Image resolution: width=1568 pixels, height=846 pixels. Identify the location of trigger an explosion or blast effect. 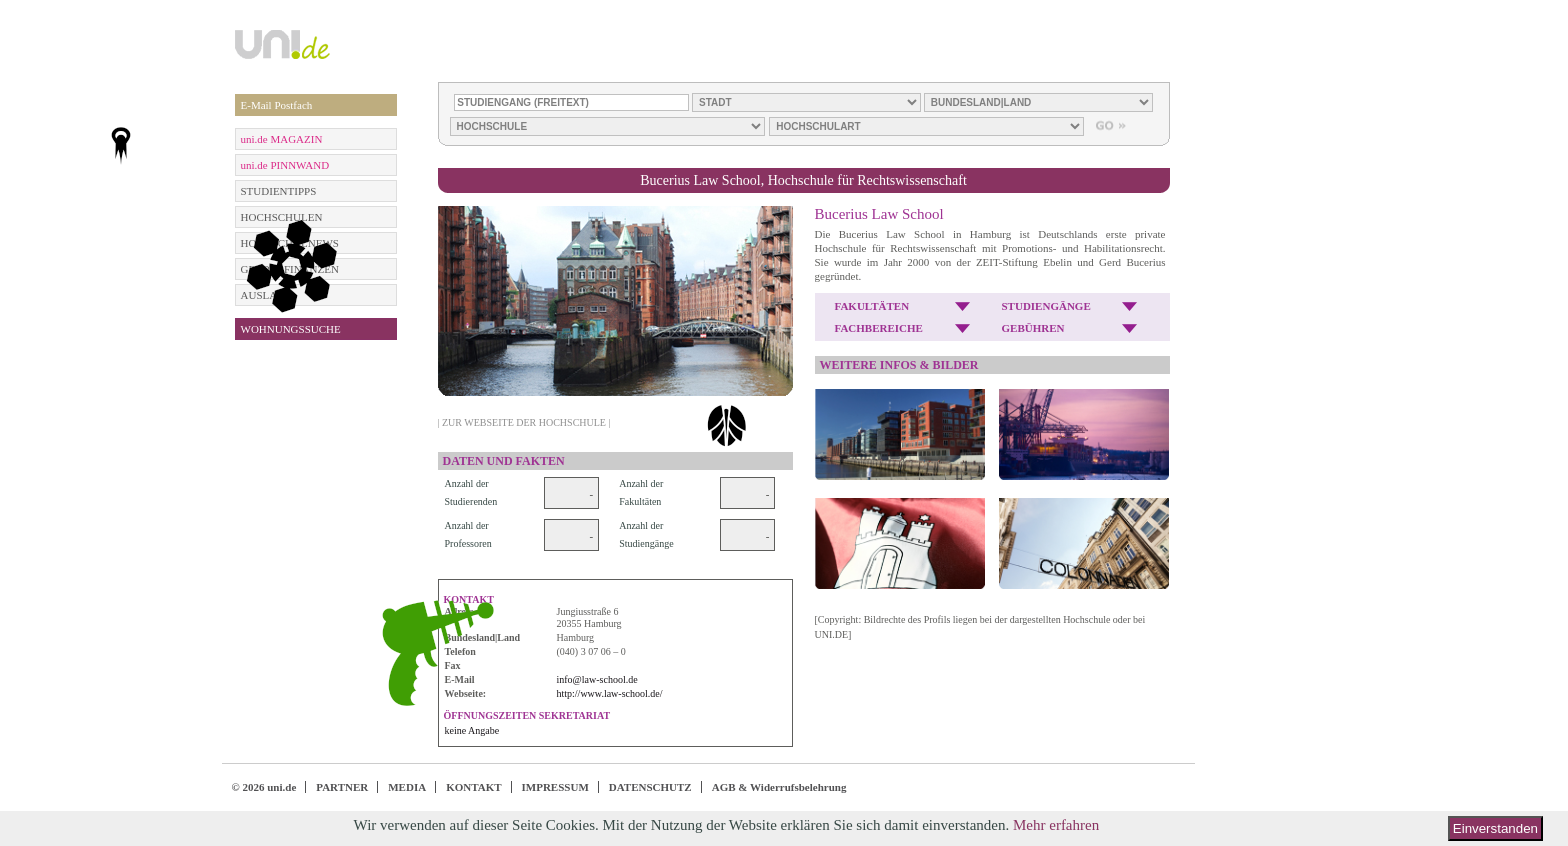
(121, 146).